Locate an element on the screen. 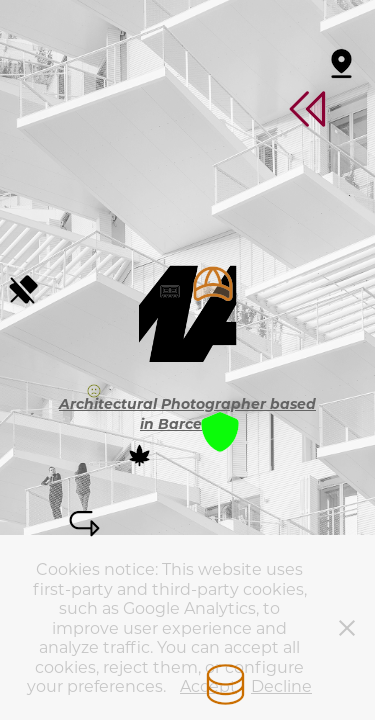 This screenshot has height=720, width=375. access database or data storage is located at coordinates (225, 684).